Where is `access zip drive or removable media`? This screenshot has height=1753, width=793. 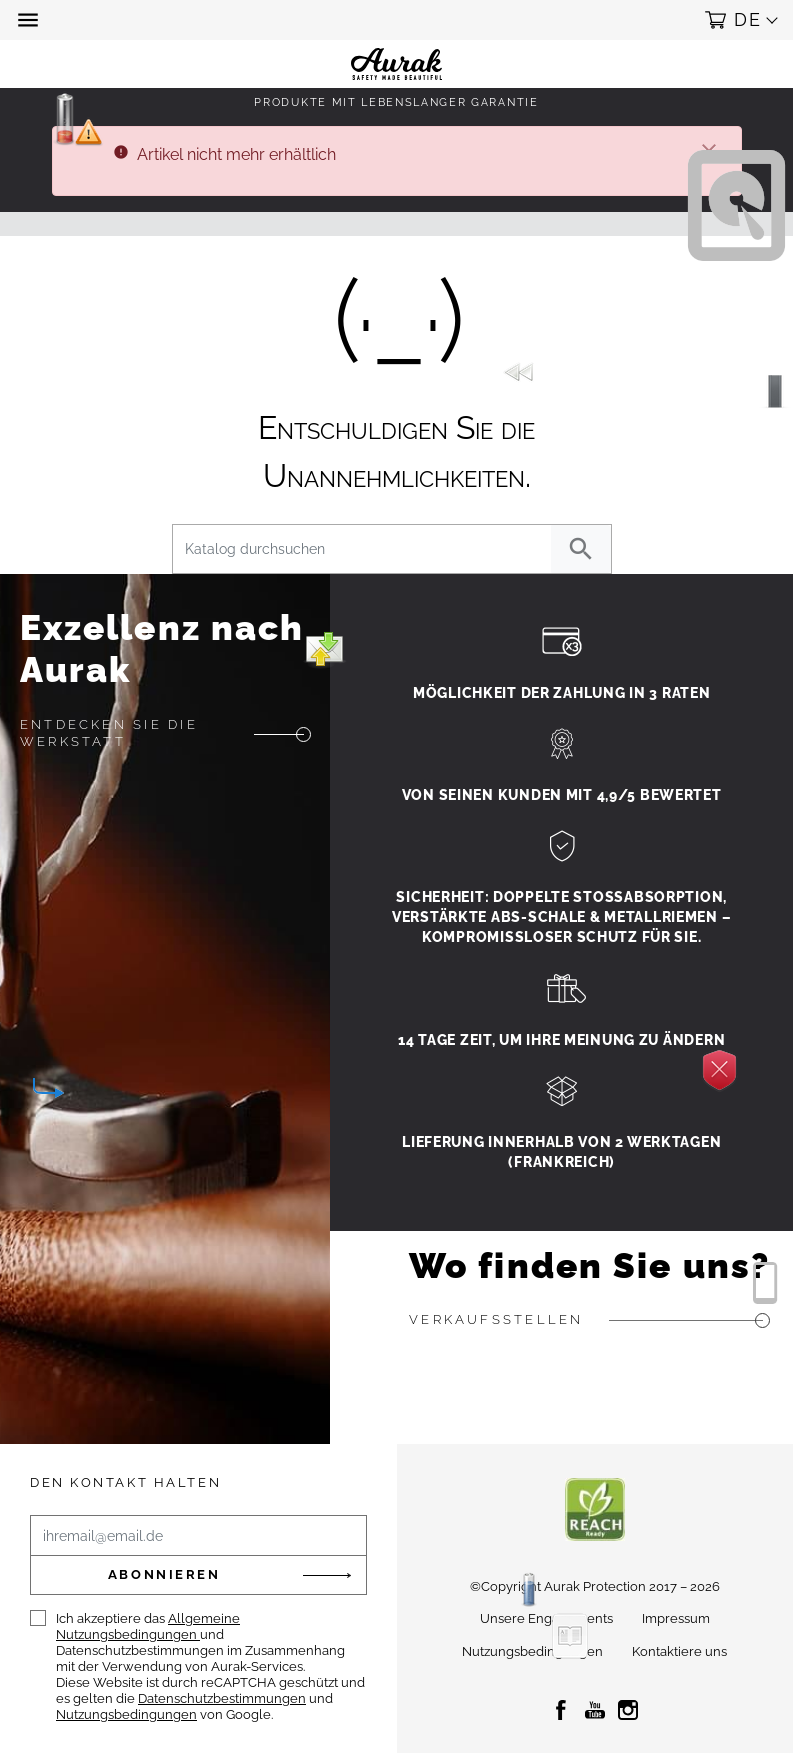
access zip drive or removable media is located at coordinates (736, 205).